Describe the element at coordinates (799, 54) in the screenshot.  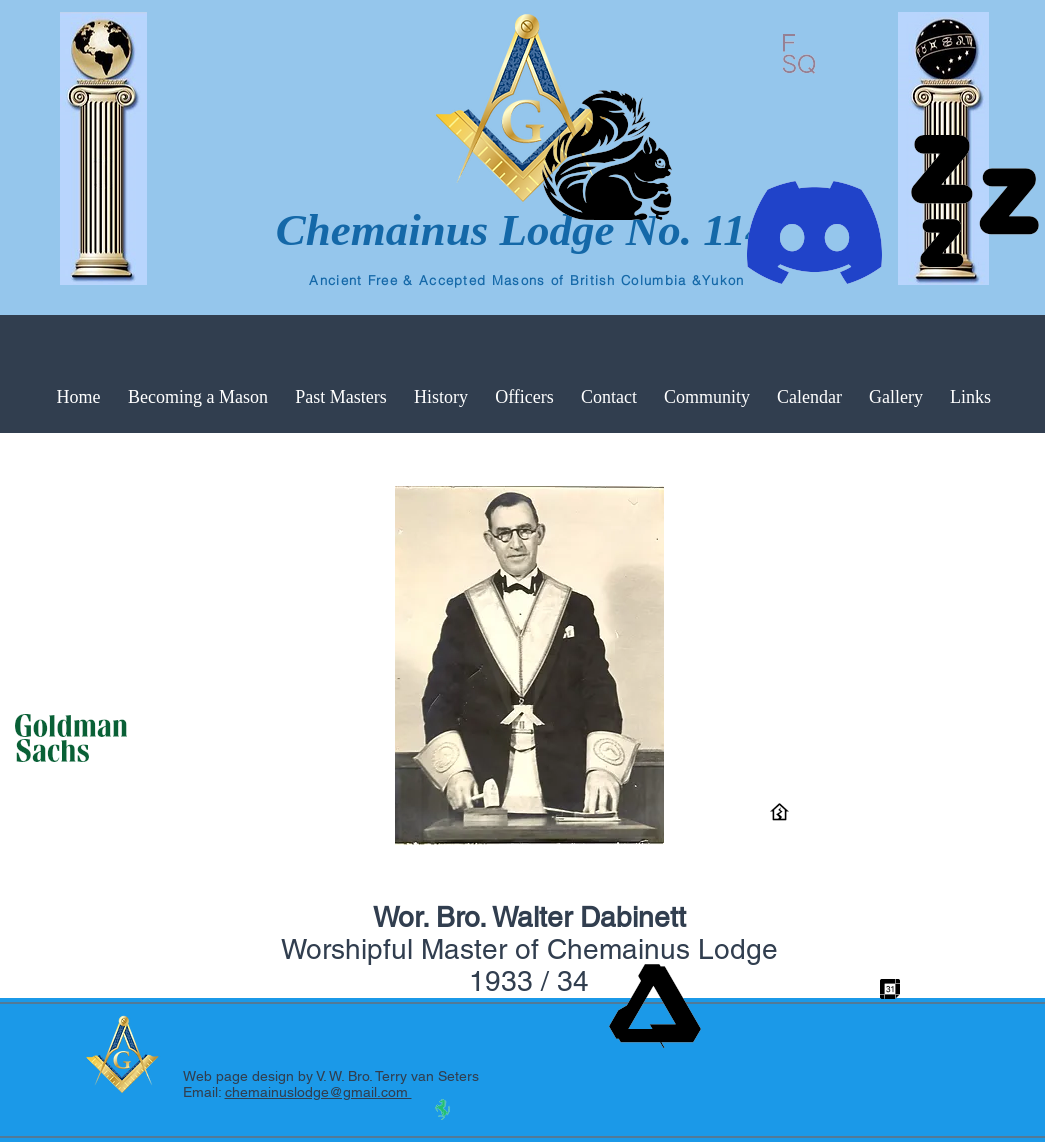
I see `open foursquare app` at that location.